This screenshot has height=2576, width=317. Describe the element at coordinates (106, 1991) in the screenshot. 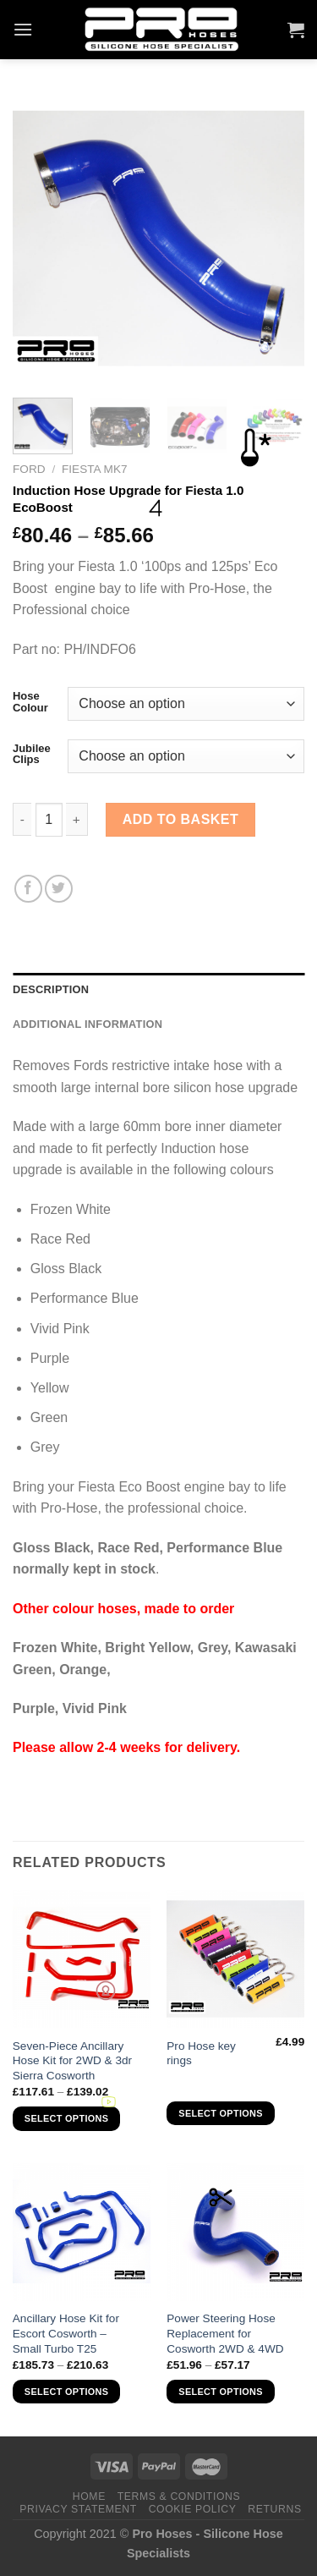

I see `access security or privacy settings` at that location.